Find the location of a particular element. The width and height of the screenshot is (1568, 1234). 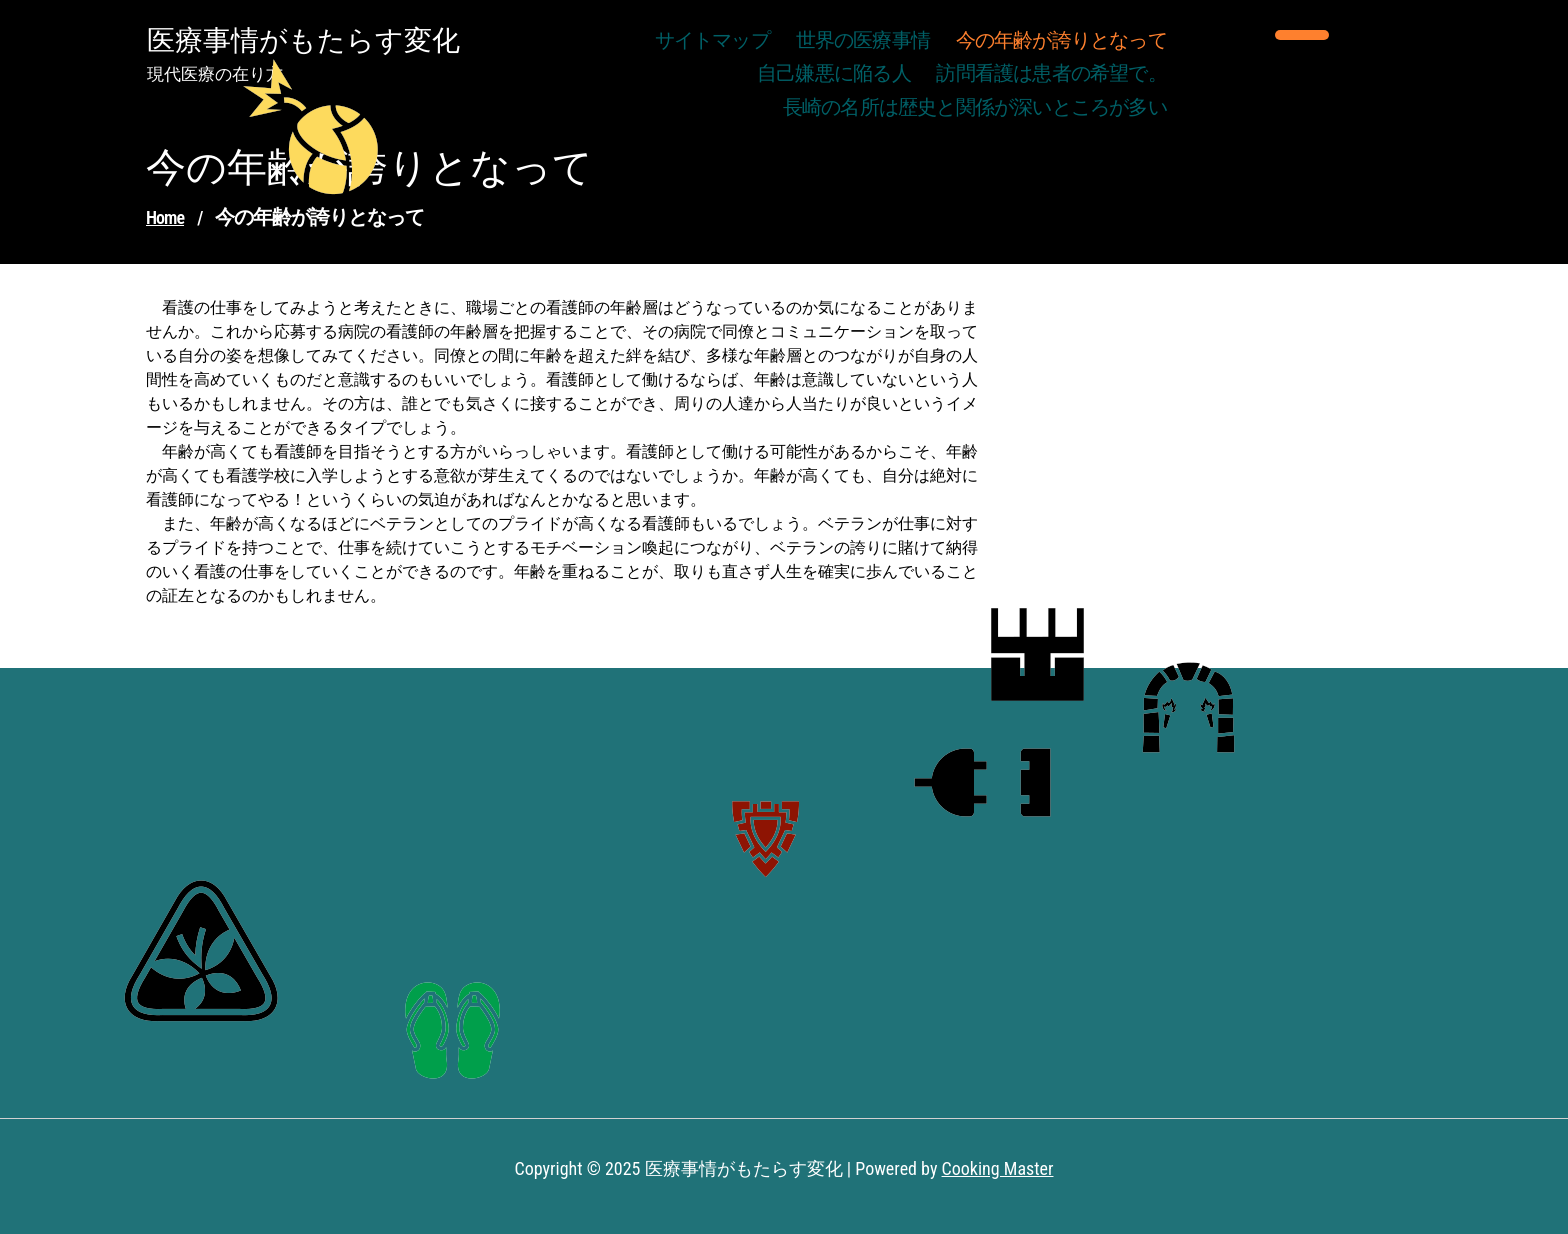

indicates disconnected or offline status is located at coordinates (982, 782).